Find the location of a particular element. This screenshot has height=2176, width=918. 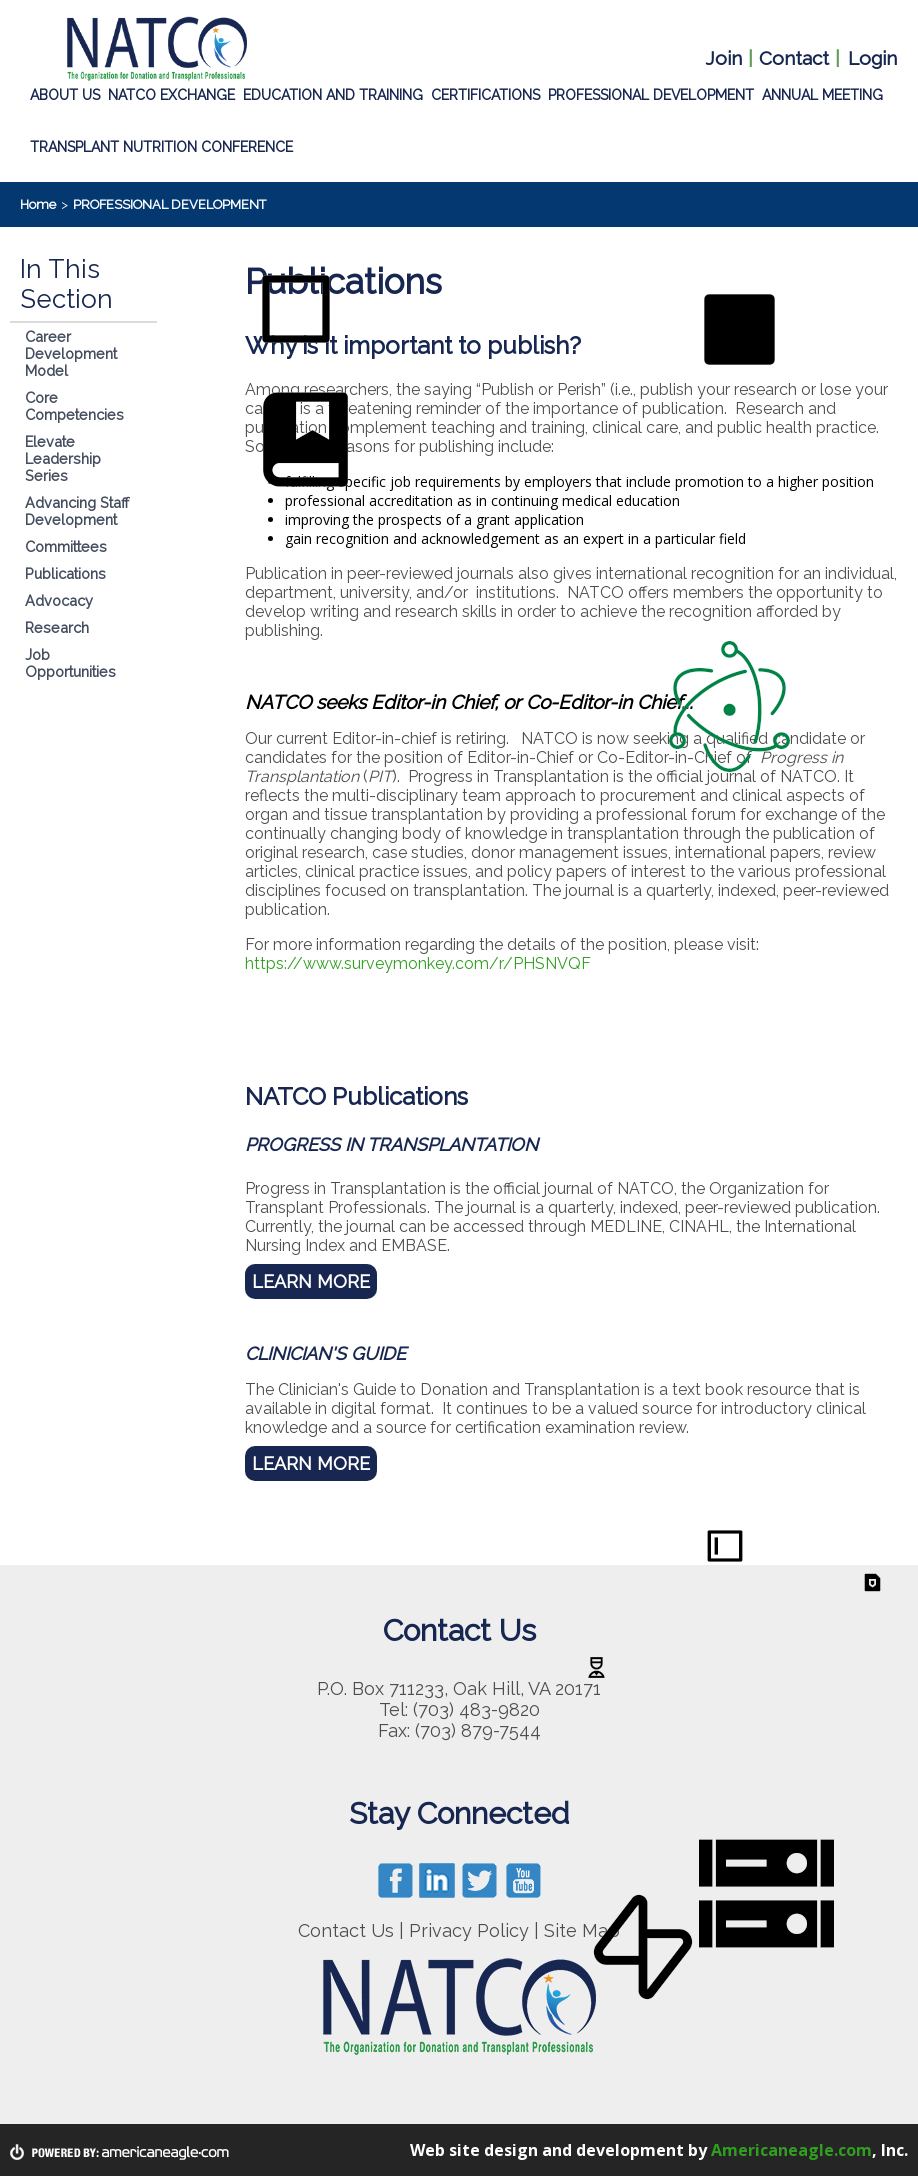

google cloud storage service logo is located at coordinates (766, 1893).